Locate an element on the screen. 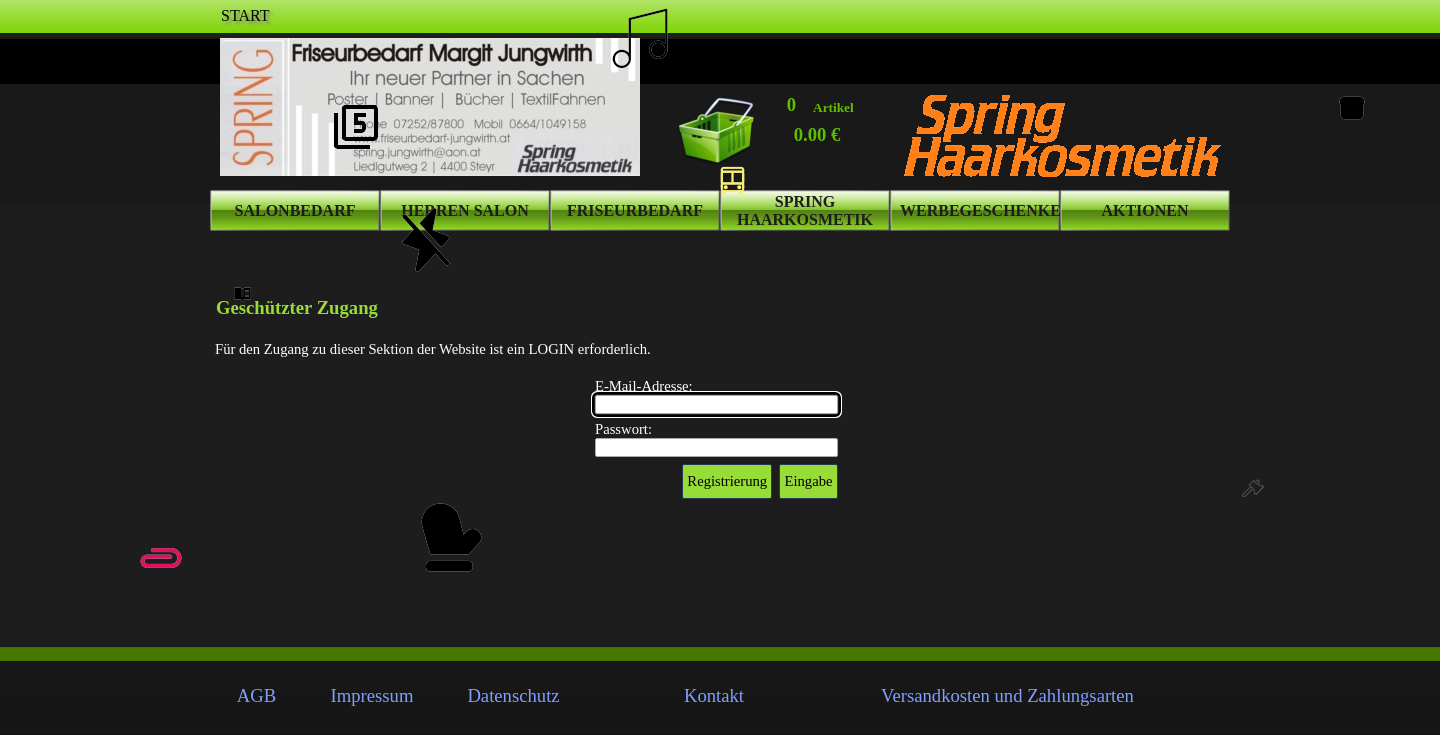 The width and height of the screenshot is (1440, 735). browse bakery or bread products is located at coordinates (1352, 108).